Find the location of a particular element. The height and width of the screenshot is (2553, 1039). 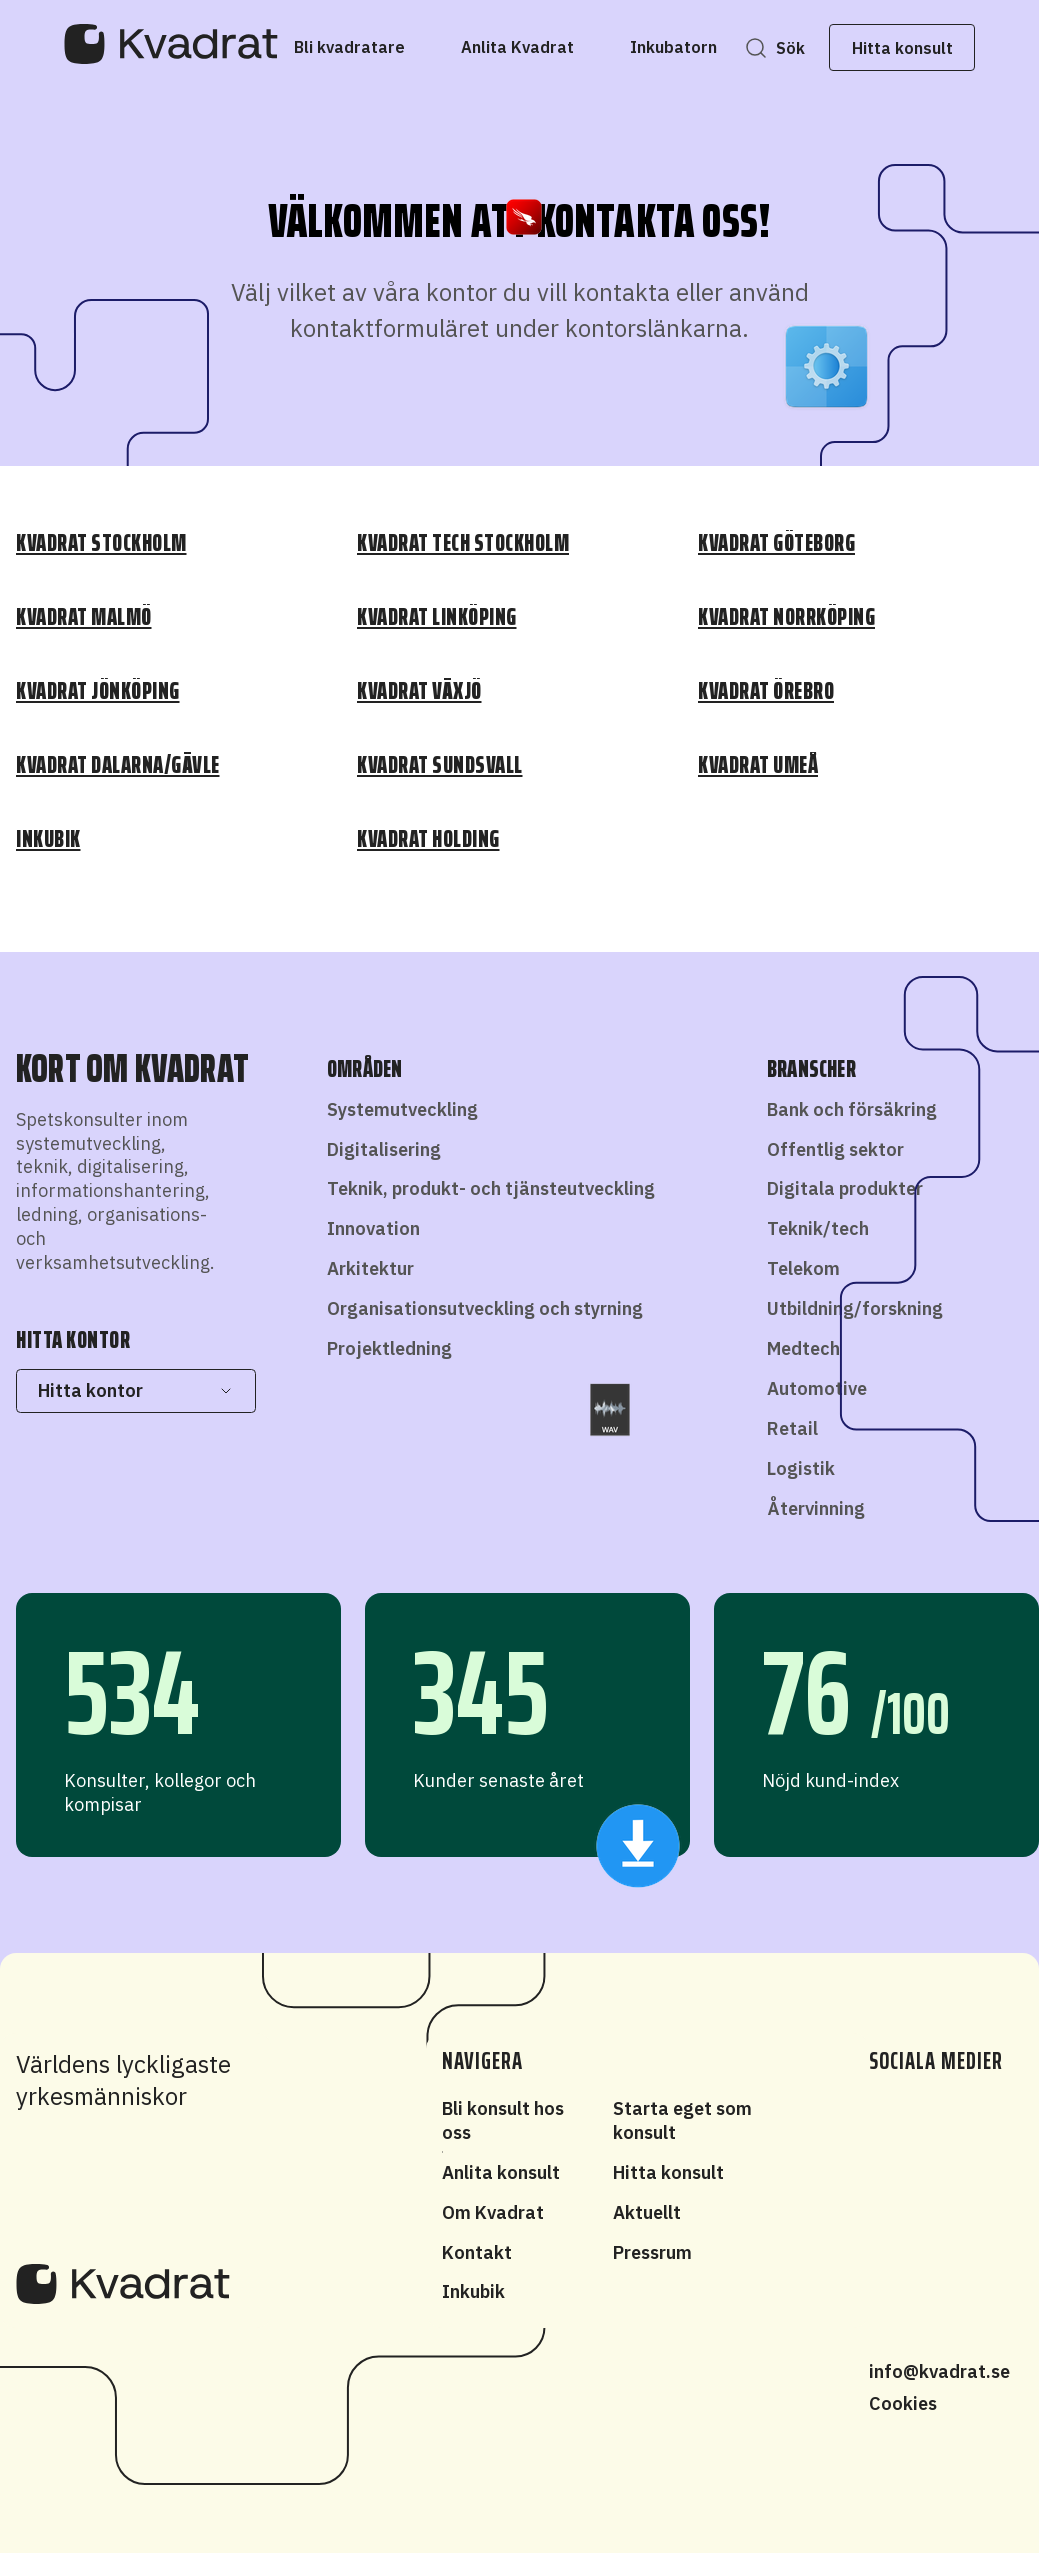

indicates a downloaded or downloading file is located at coordinates (638, 1846).